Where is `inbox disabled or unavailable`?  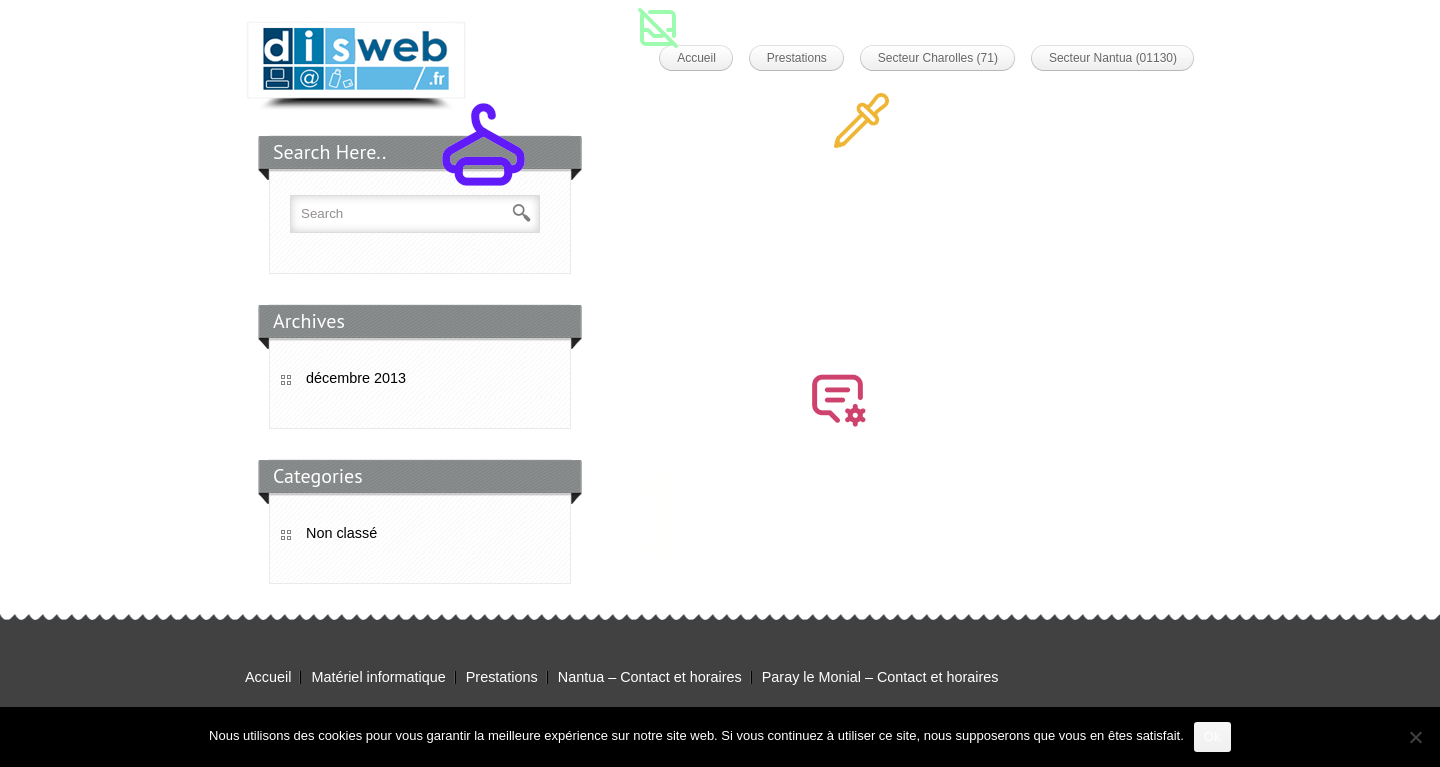
inbox disabled or unavailable is located at coordinates (658, 28).